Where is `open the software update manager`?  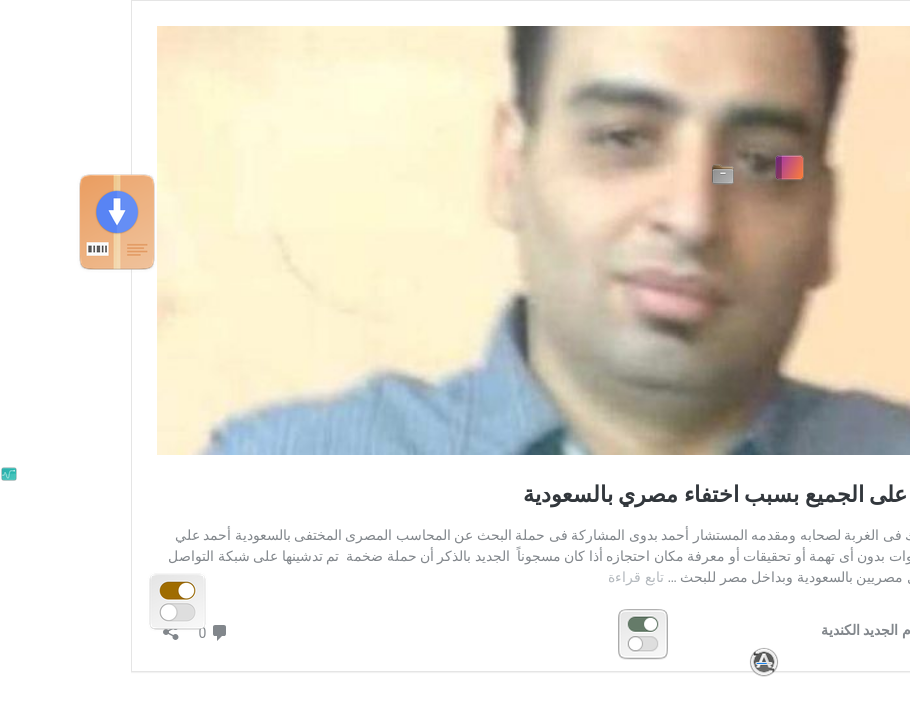 open the software update manager is located at coordinates (764, 662).